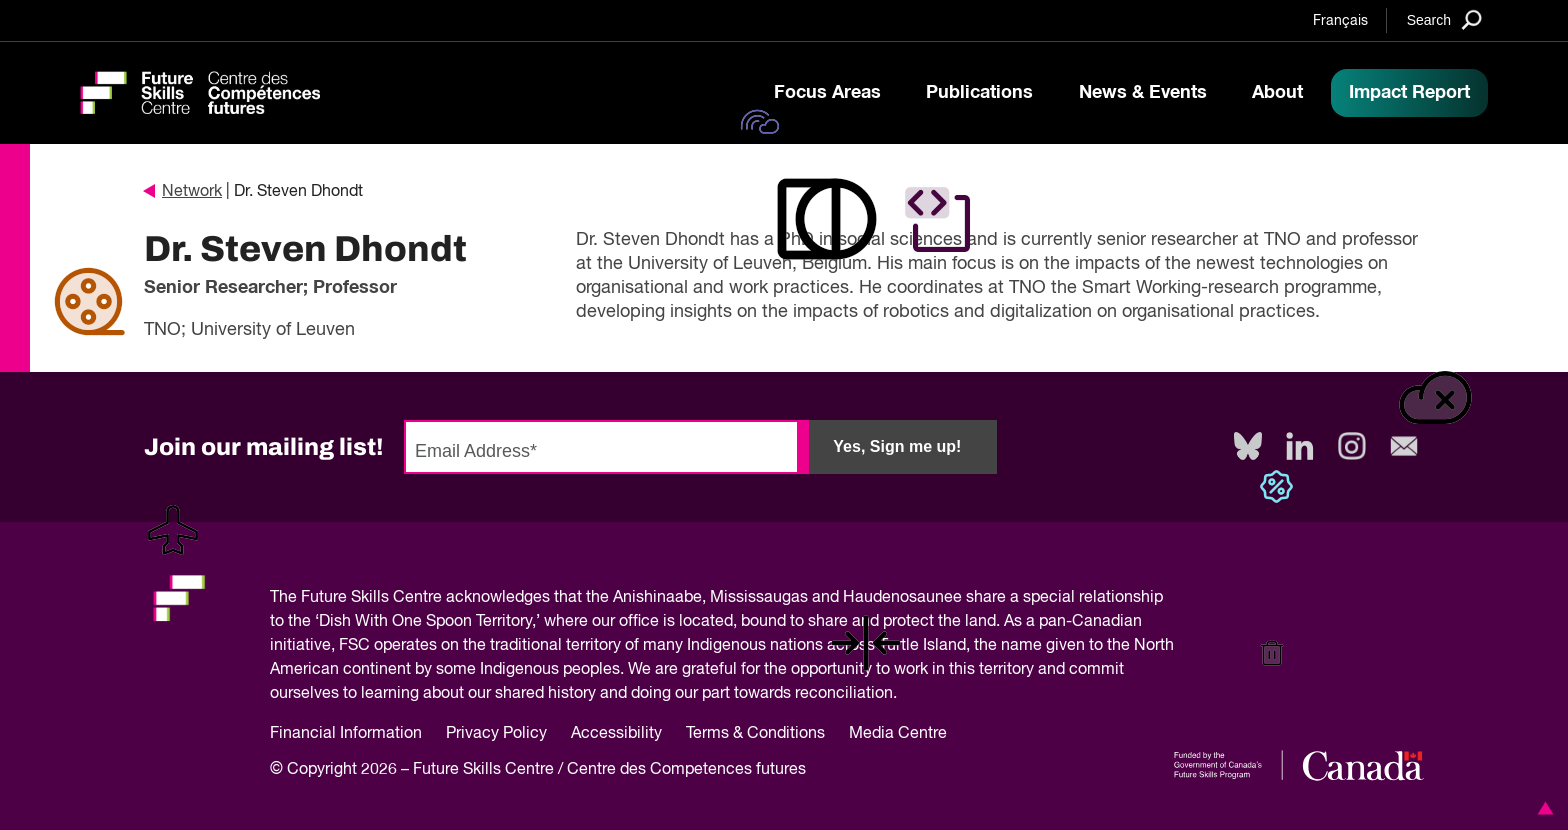 The image size is (1568, 830). I want to click on disconnect from cloud storage, so click(1435, 397).